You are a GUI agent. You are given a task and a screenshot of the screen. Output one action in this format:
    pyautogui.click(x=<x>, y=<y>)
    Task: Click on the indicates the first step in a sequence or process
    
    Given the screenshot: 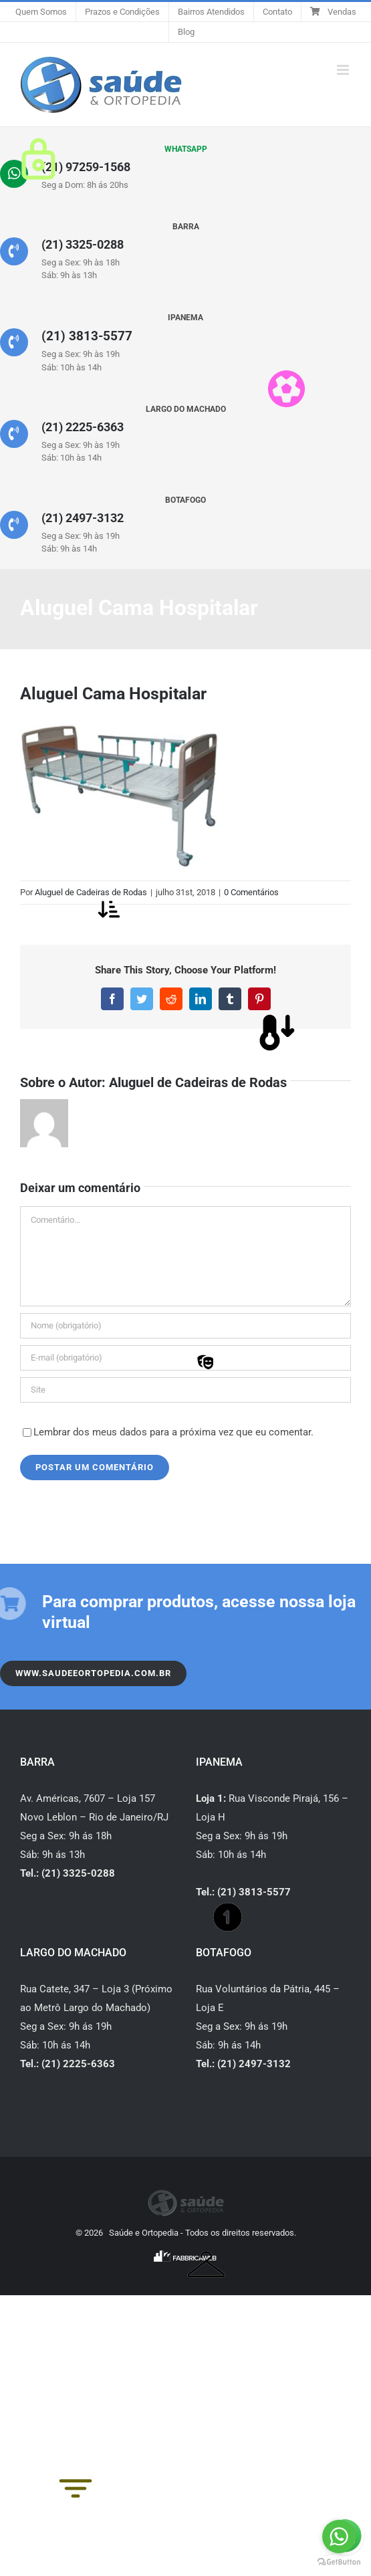 What is the action you would take?
    pyautogui.click(x=227, y=1917)
    